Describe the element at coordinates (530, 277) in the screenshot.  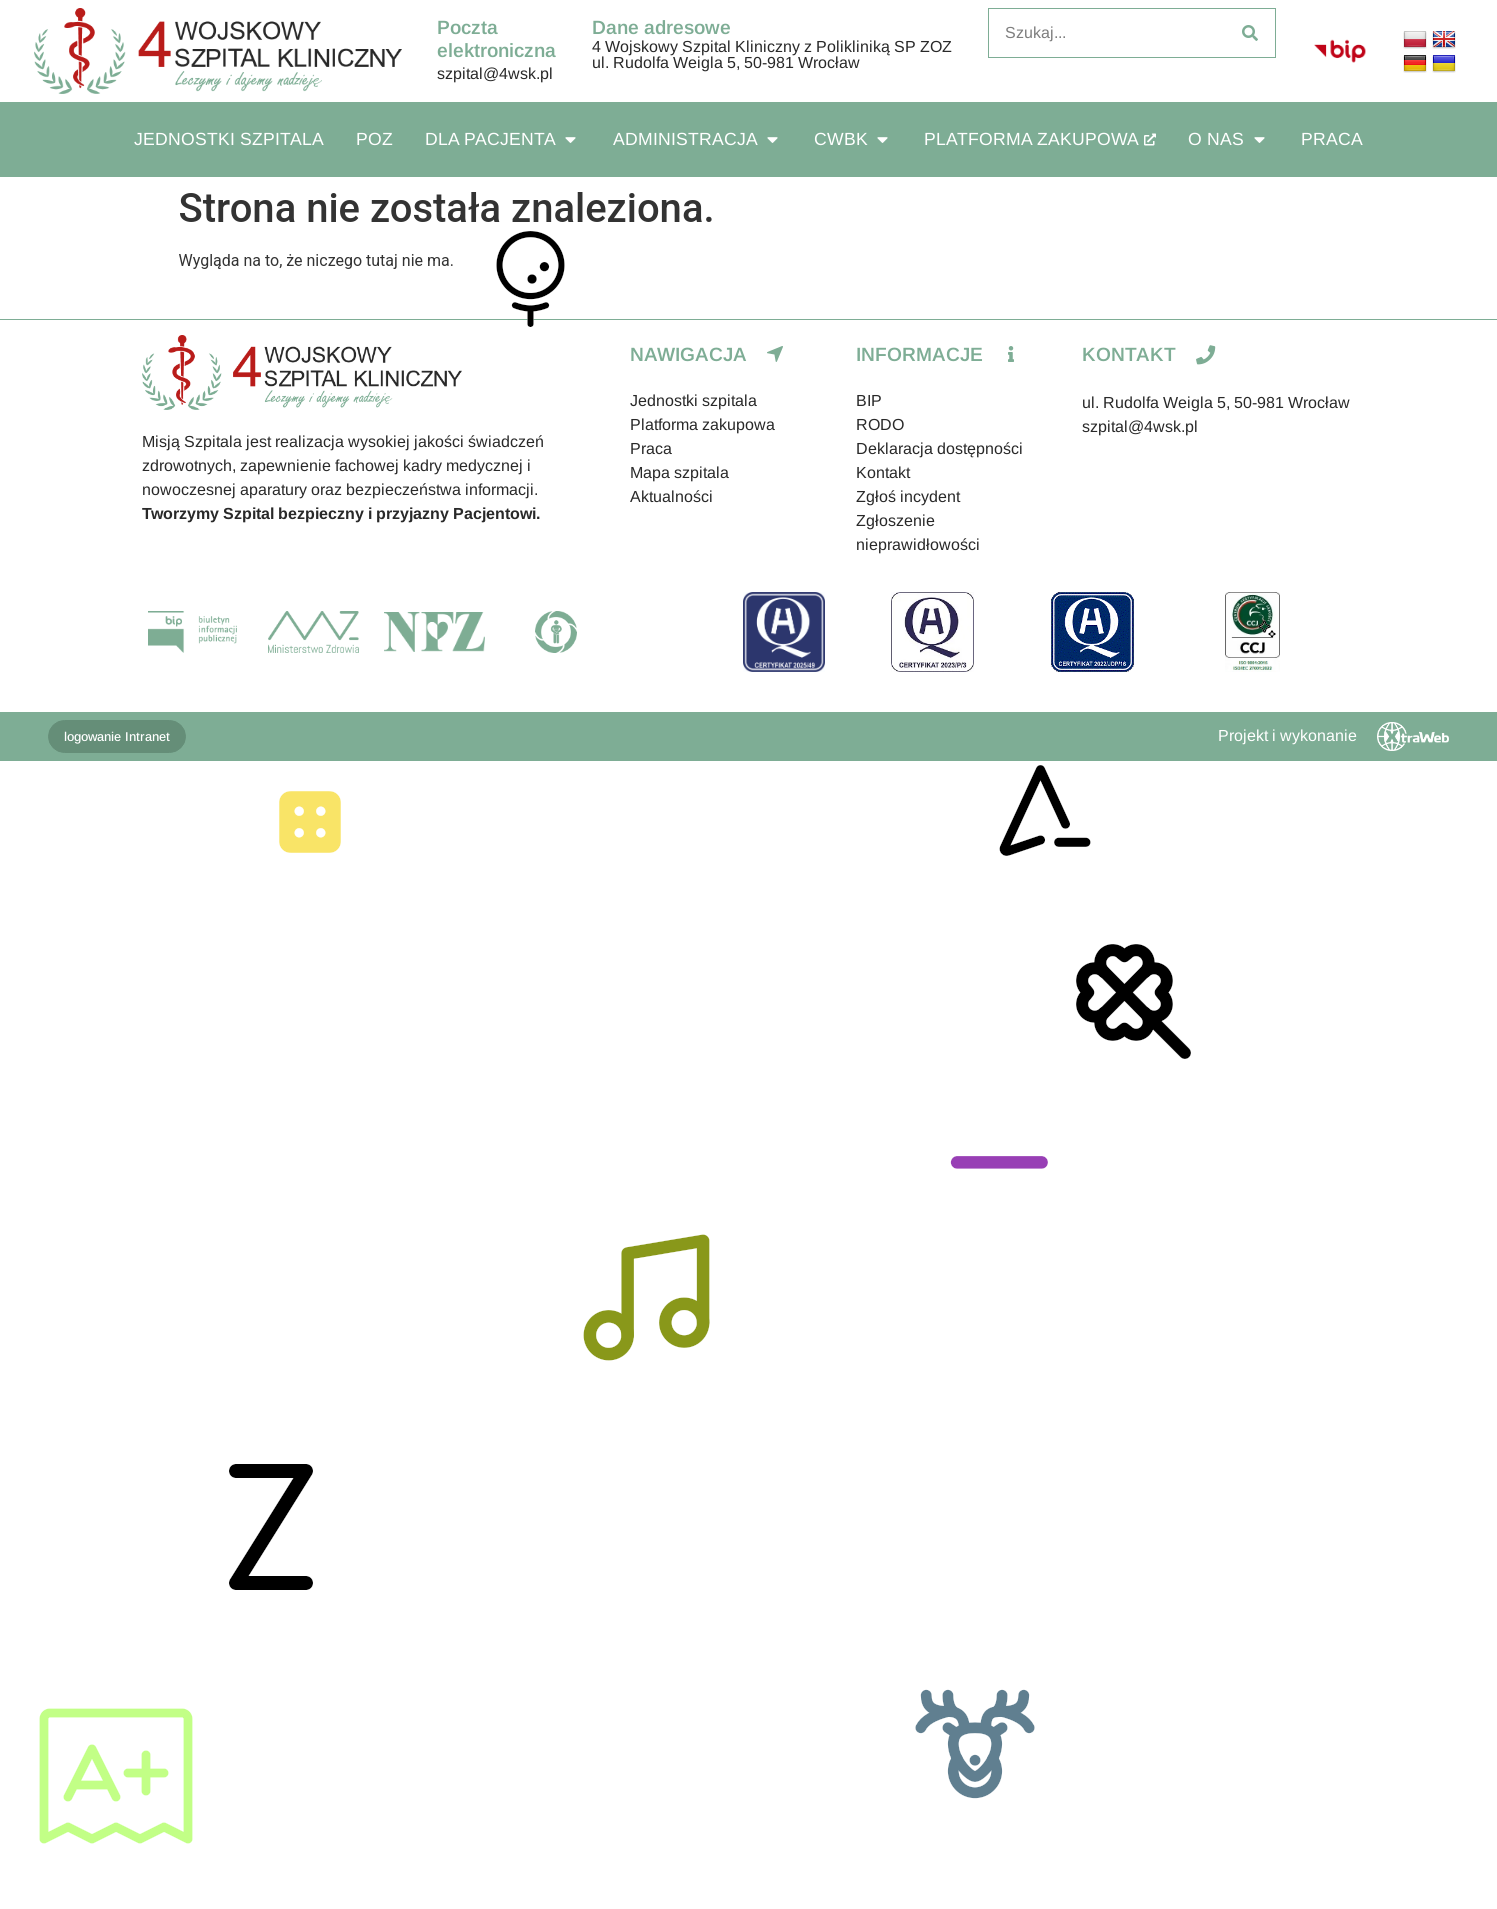
I see `access golf-related features or content` at that location.